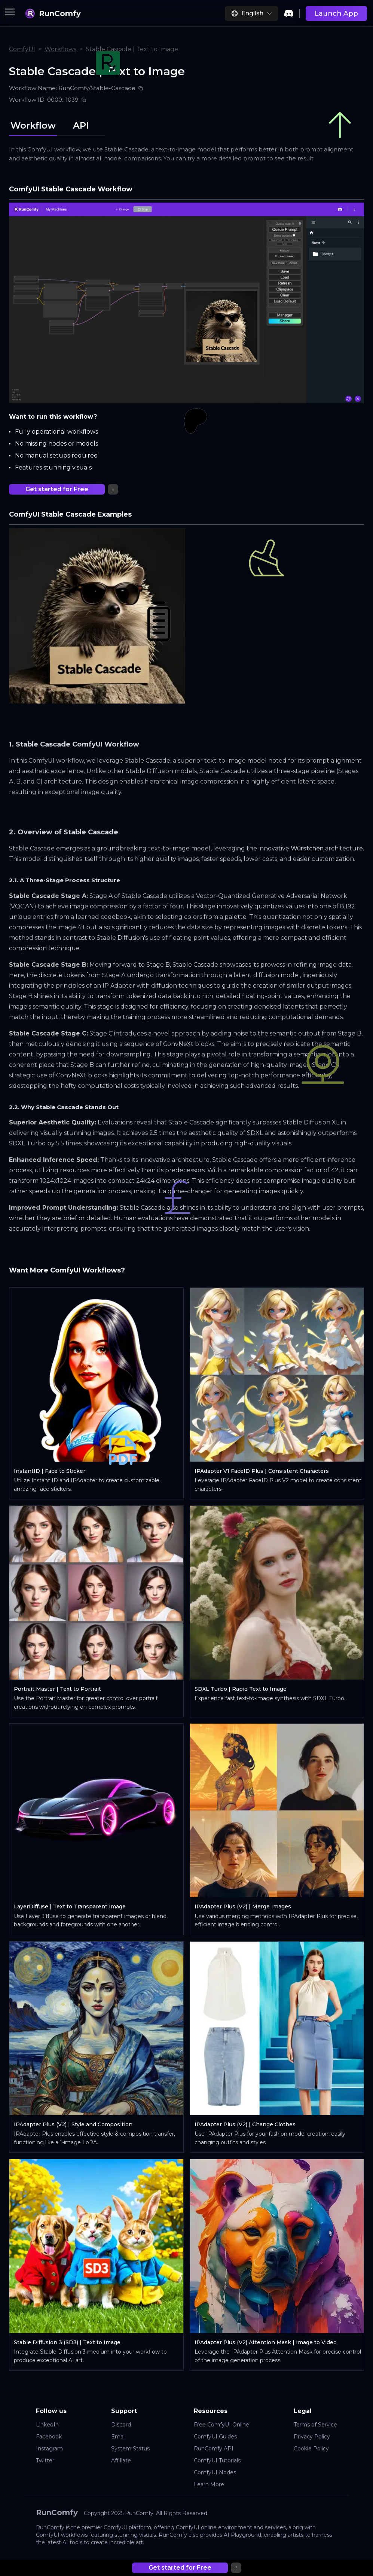  Describe the element at coordinates (179, 1198) in the screenshot. I see `view prices in british pounds` at that location.